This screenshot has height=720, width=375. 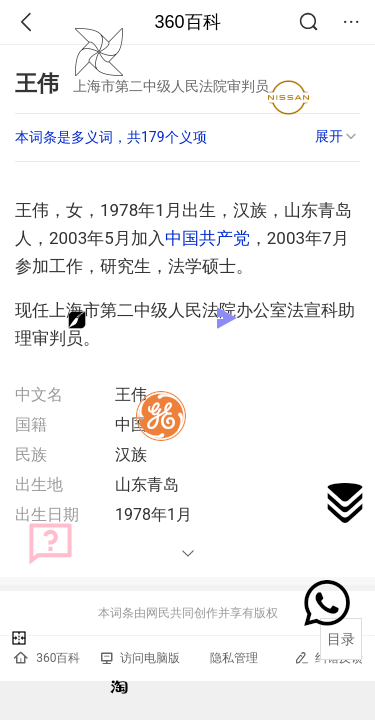 What do you see at coordinates (19, 638) in the screenshot?
I see `merge selected cells horizontally in a table` at bounding box center [19, 638].